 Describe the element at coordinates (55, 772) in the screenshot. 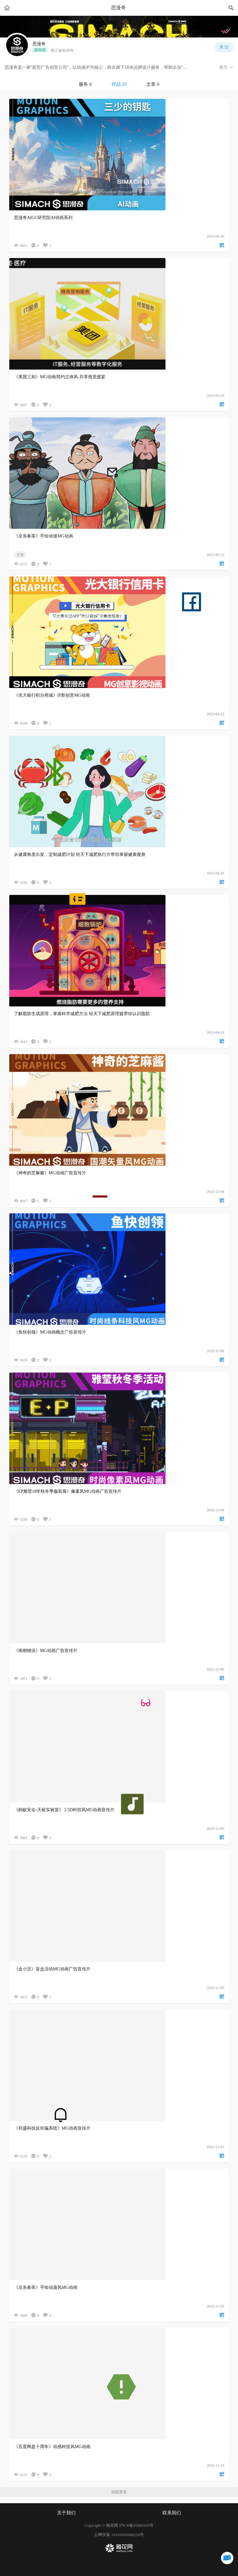

I see `toggle bluetooth connectivity` at that location.